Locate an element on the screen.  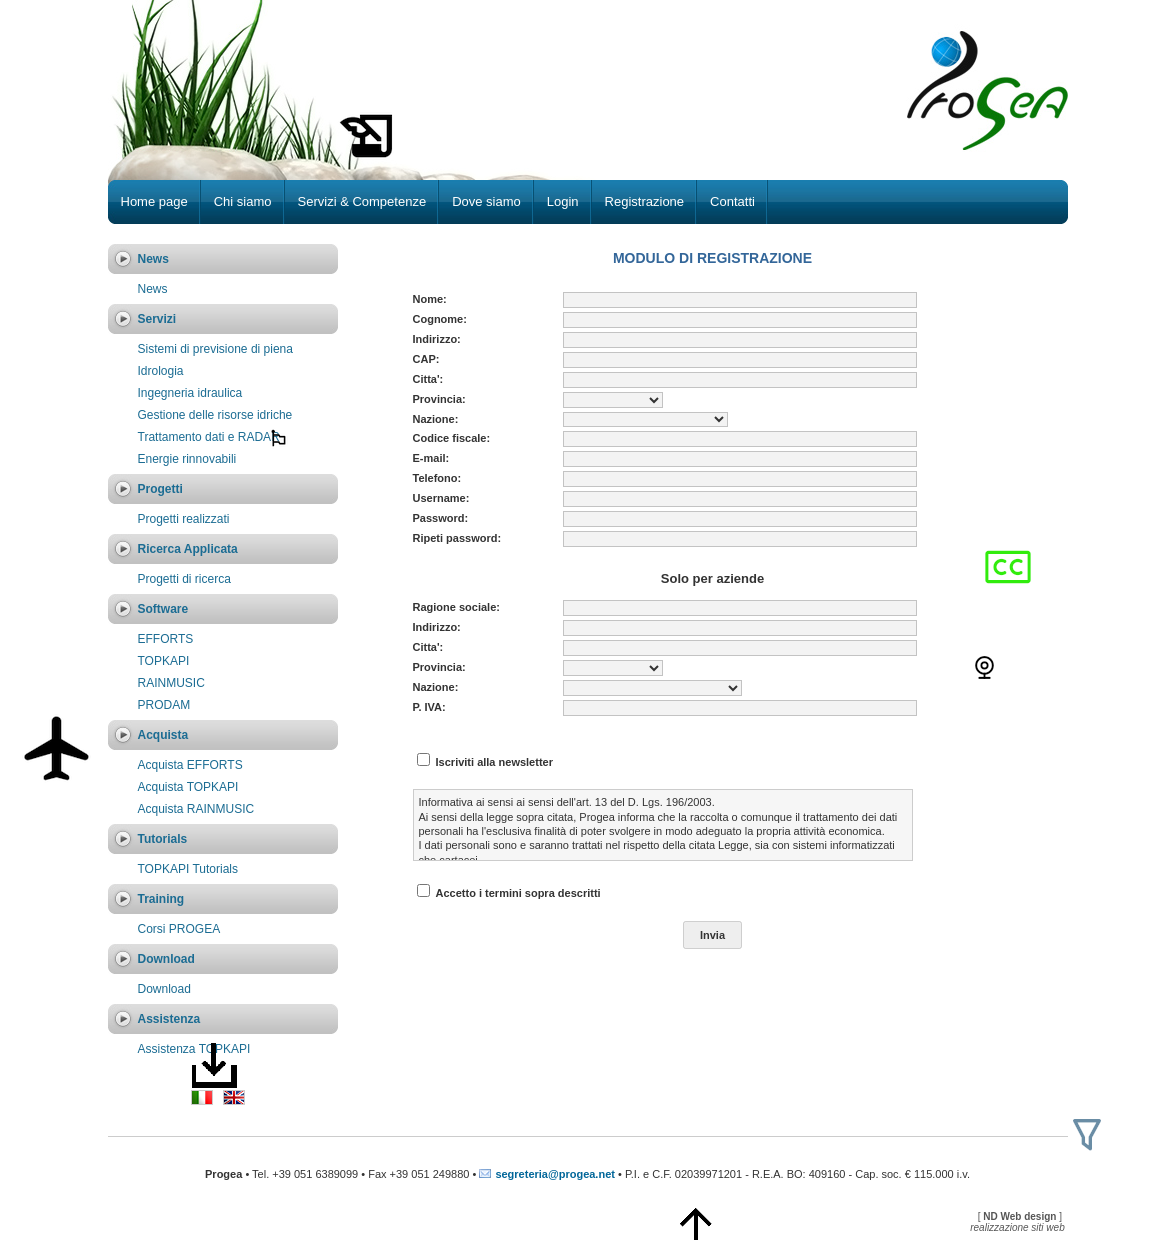
access flag emoji options is located at coordinates (278, 438).